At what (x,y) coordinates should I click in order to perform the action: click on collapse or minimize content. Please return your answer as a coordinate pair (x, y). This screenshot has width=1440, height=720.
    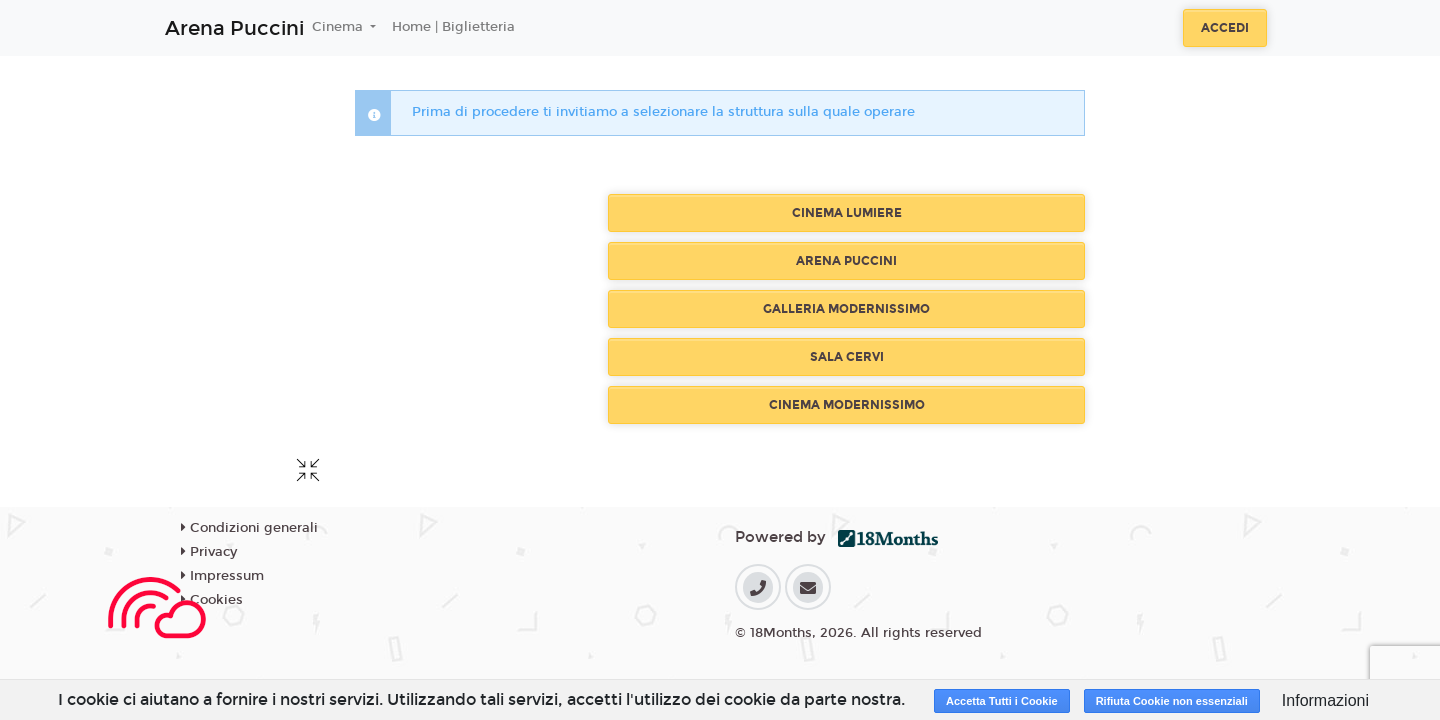
    Looking at the image, I should click on (308, 470).